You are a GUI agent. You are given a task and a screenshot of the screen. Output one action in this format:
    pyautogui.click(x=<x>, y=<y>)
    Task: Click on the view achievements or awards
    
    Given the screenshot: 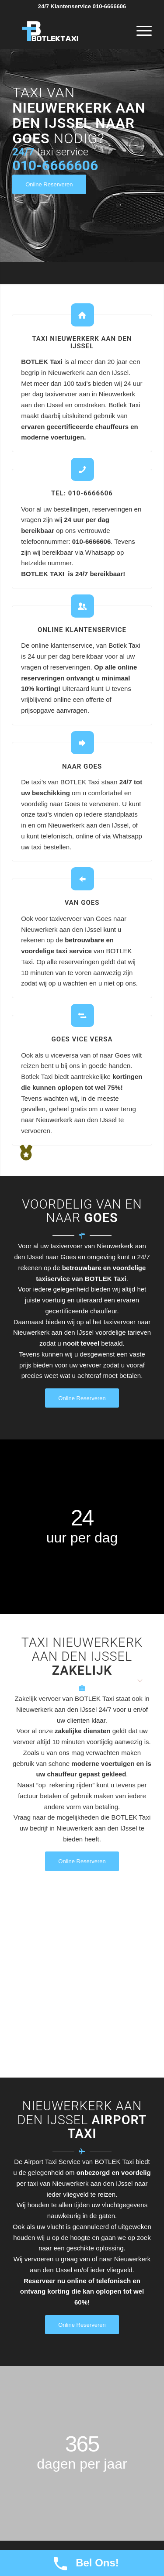 What is the action you would take?
    pyautogui.click(x=26, y=1153)
    